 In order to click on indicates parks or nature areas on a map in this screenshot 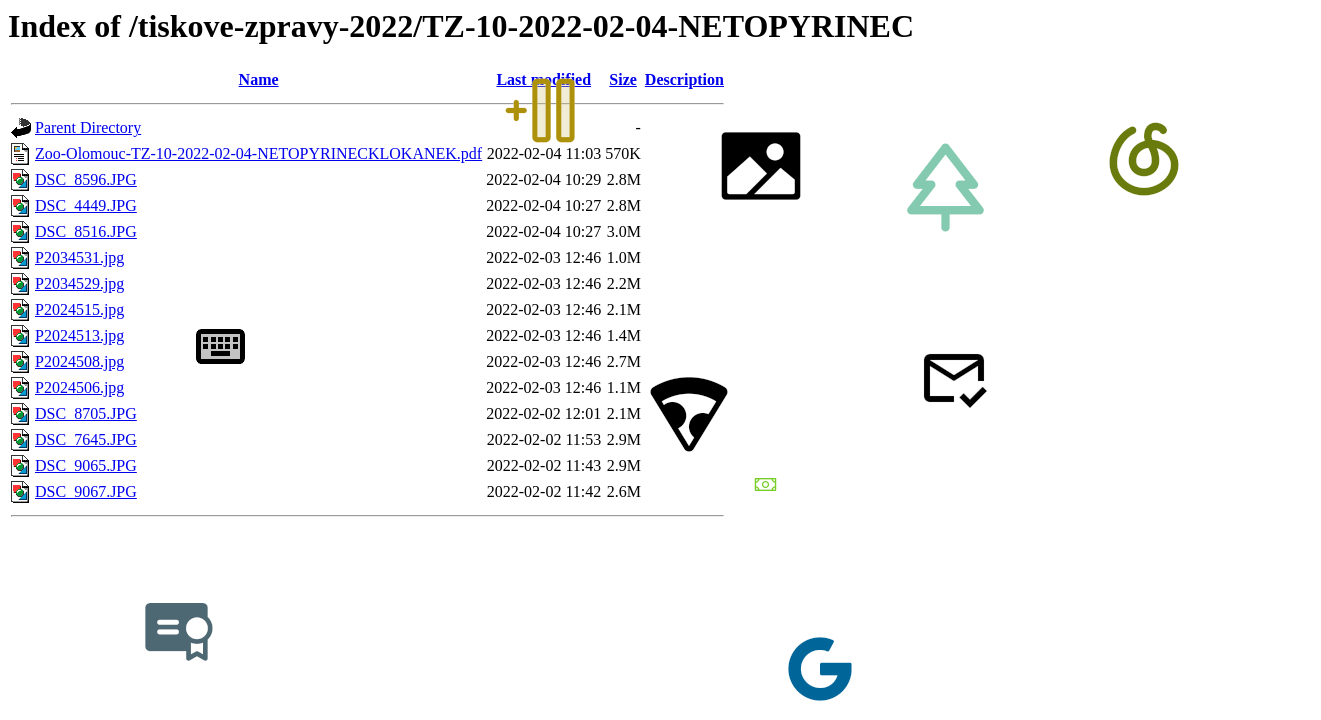, I will do `click(945, 187)`.